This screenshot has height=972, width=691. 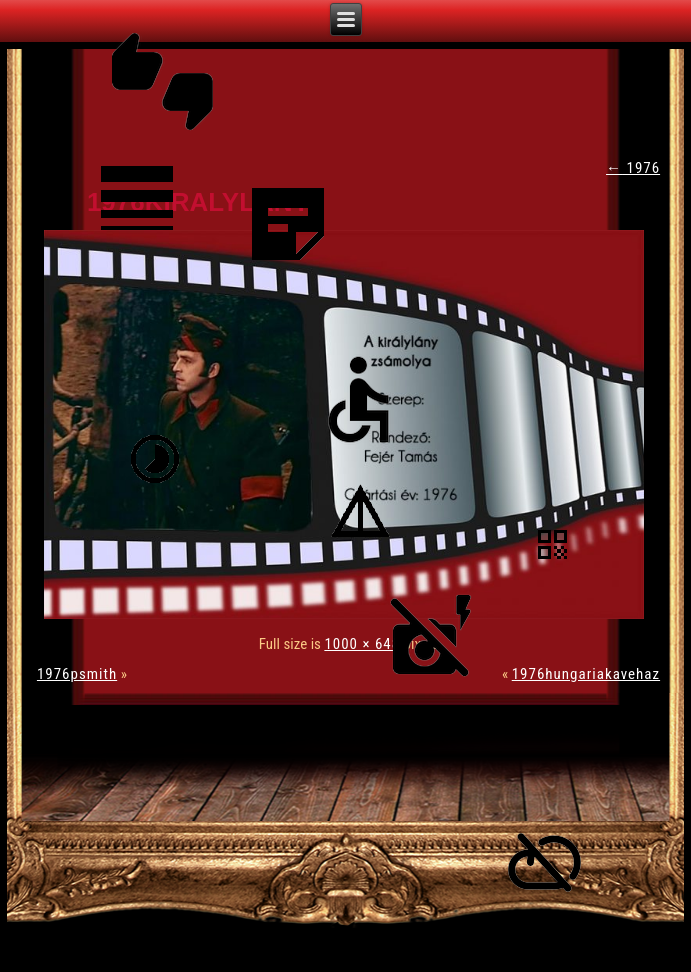 I want to click on indicates wheelchair accessibility, so click(x=358, y=399).